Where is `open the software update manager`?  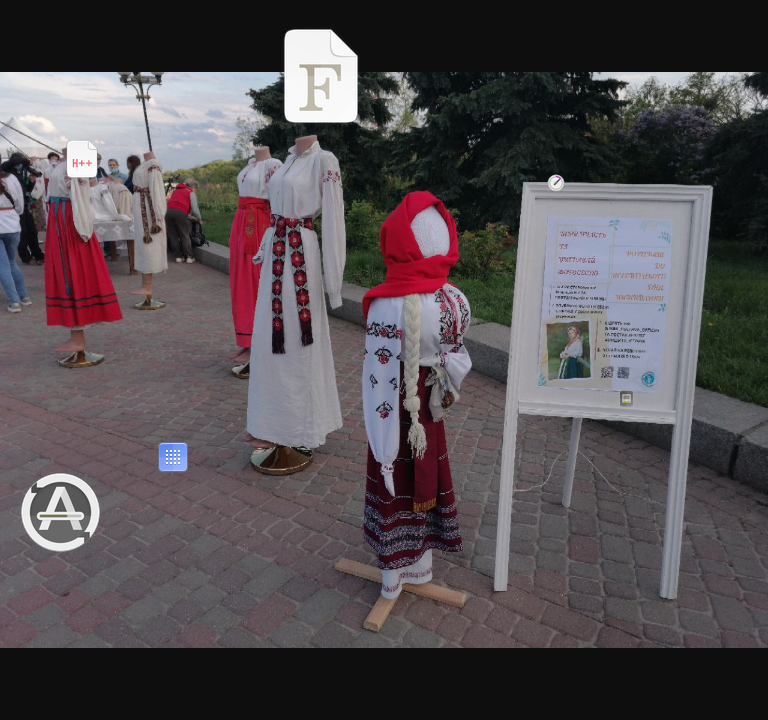 open the software update manager is located at coordinates (60, 512).